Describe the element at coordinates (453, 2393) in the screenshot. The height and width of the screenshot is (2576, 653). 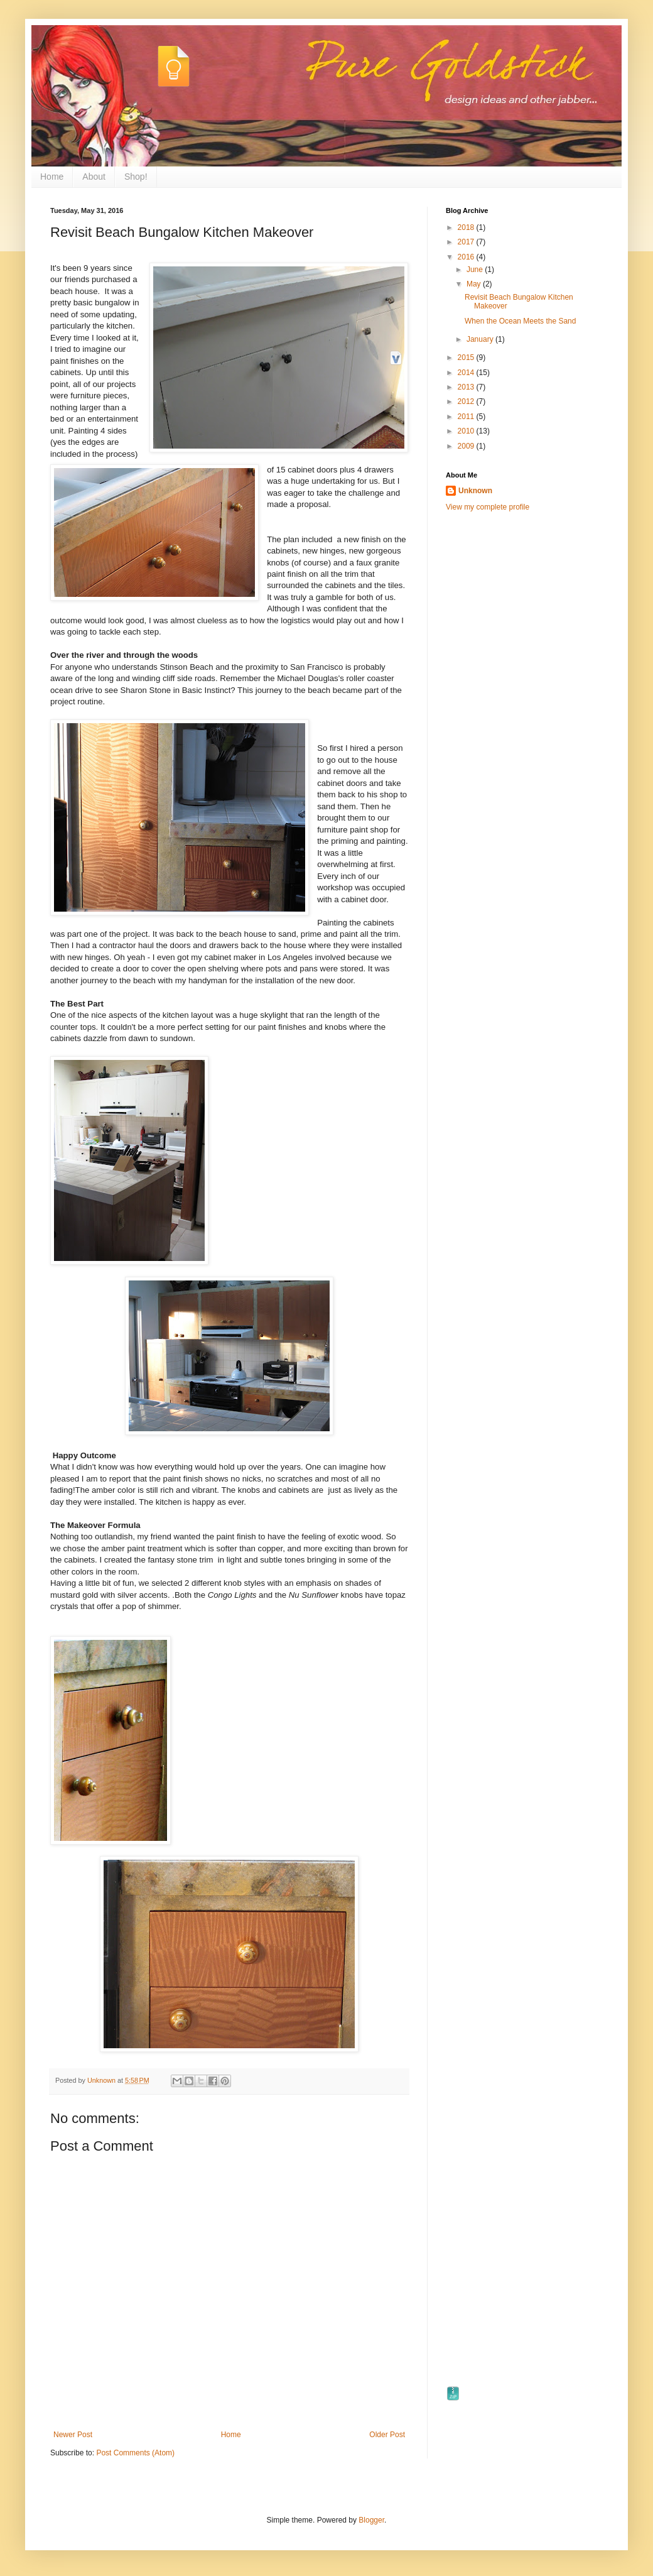
I see `open a compressed zip archive` at that location.